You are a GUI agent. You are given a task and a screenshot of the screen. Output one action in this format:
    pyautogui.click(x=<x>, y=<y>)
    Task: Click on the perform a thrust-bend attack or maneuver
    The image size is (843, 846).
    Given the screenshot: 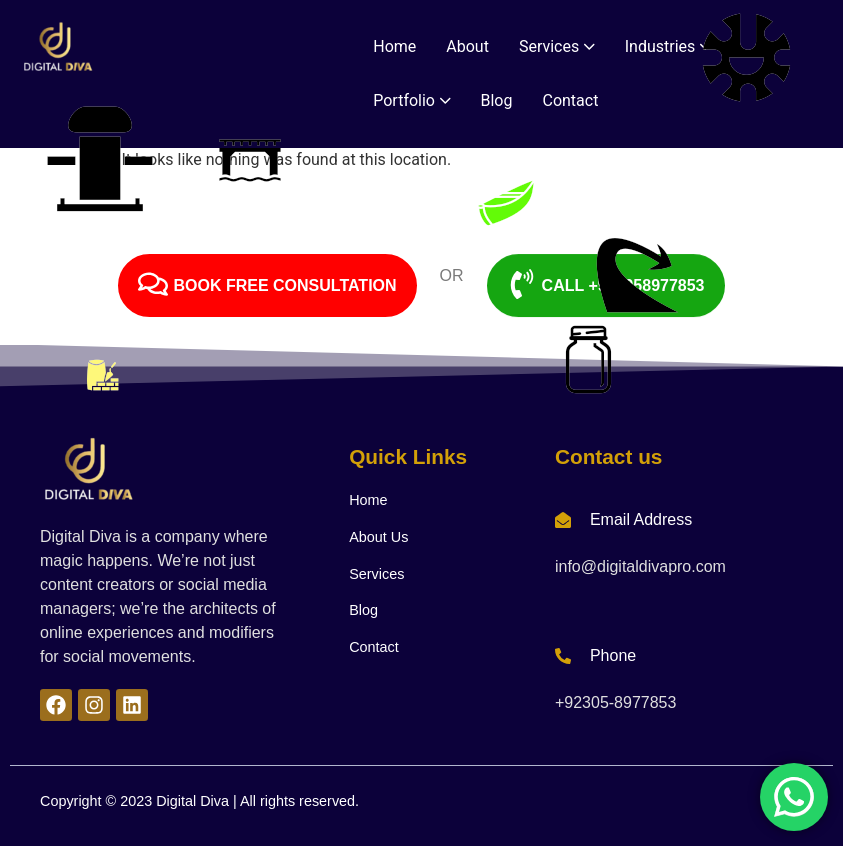 What is the action you would take?
    pyautogui.click(x=637, y=272)
    